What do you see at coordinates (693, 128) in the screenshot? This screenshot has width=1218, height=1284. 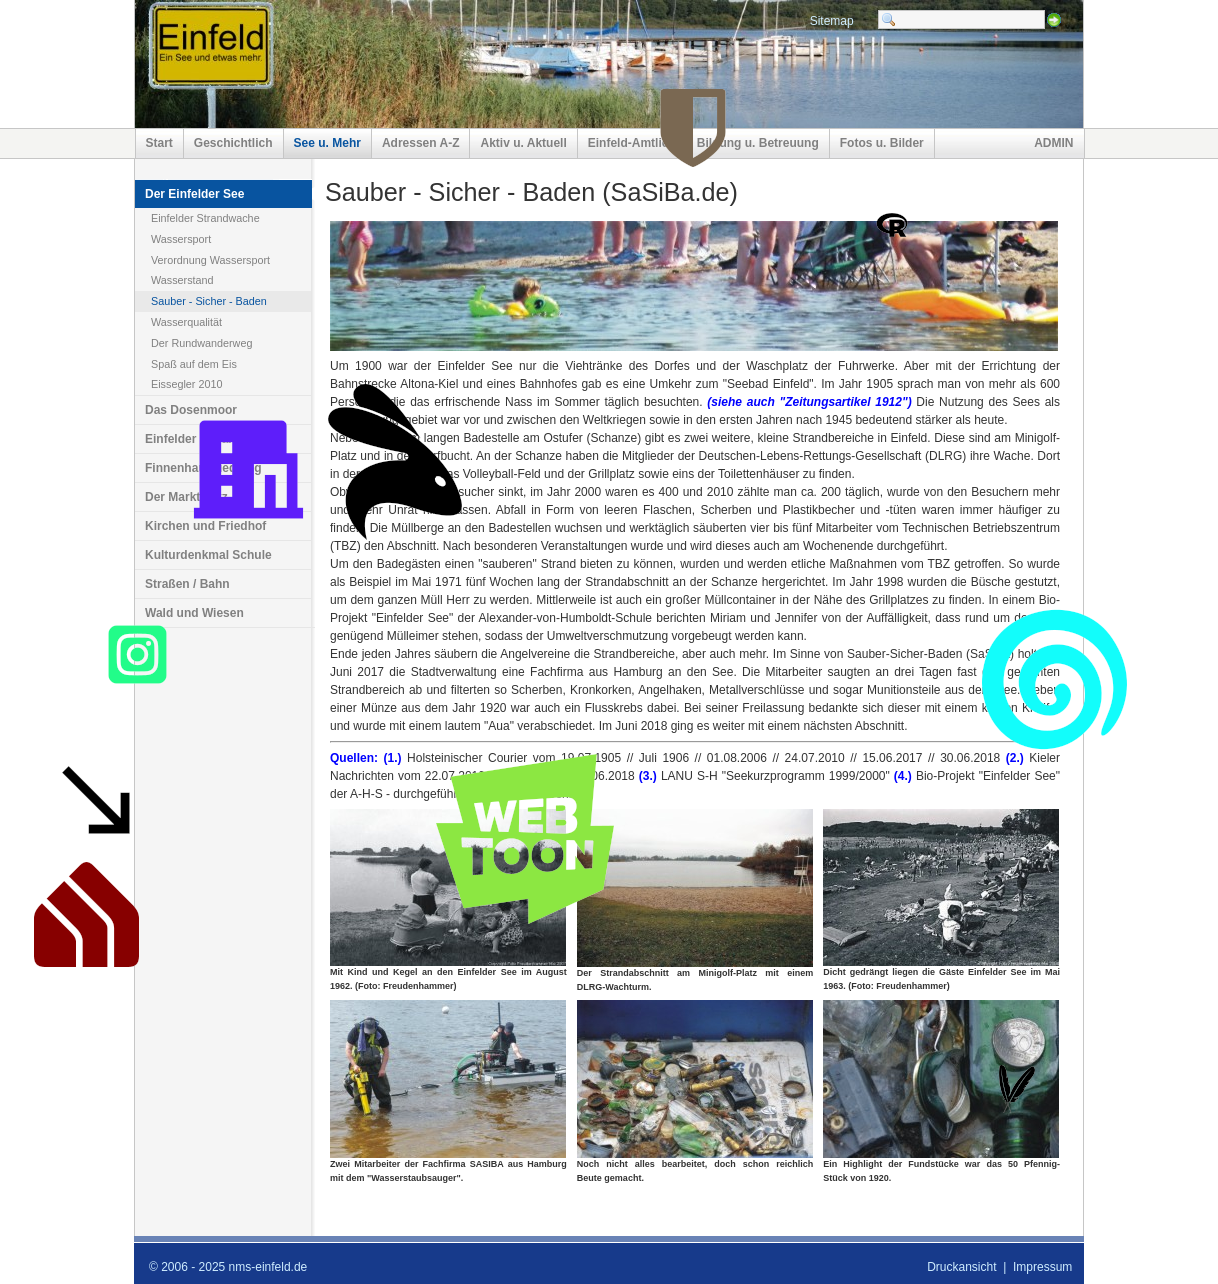 I see `open bitwarden password manager` at bounding box center [693, 128].